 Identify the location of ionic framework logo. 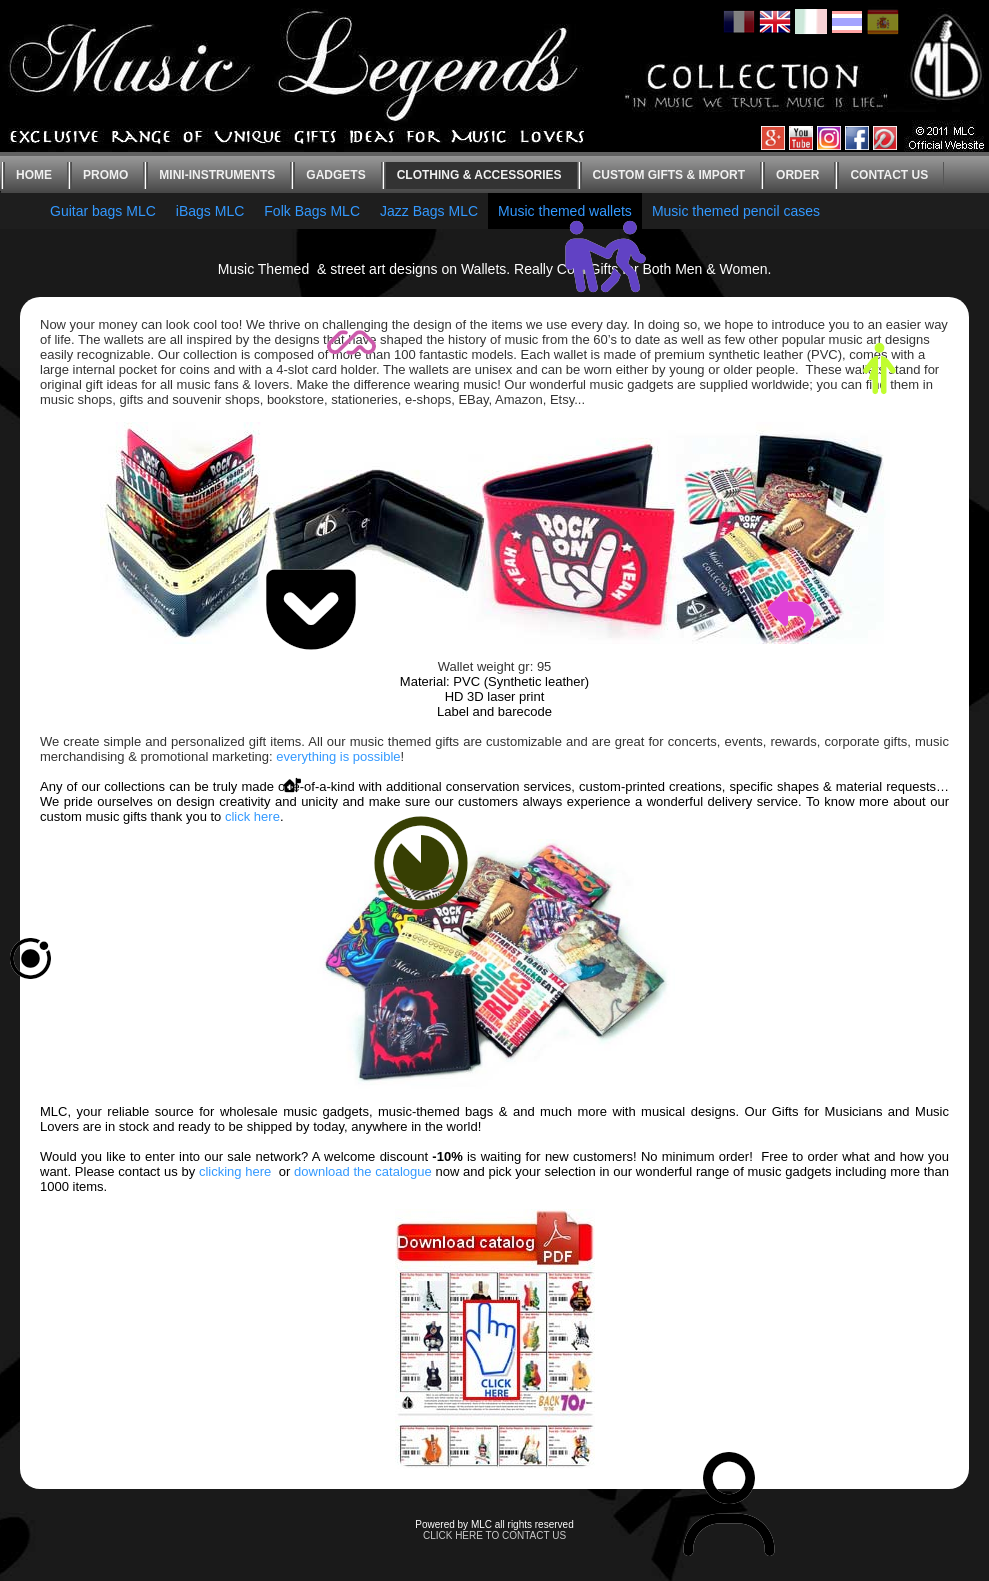
(30, 958).